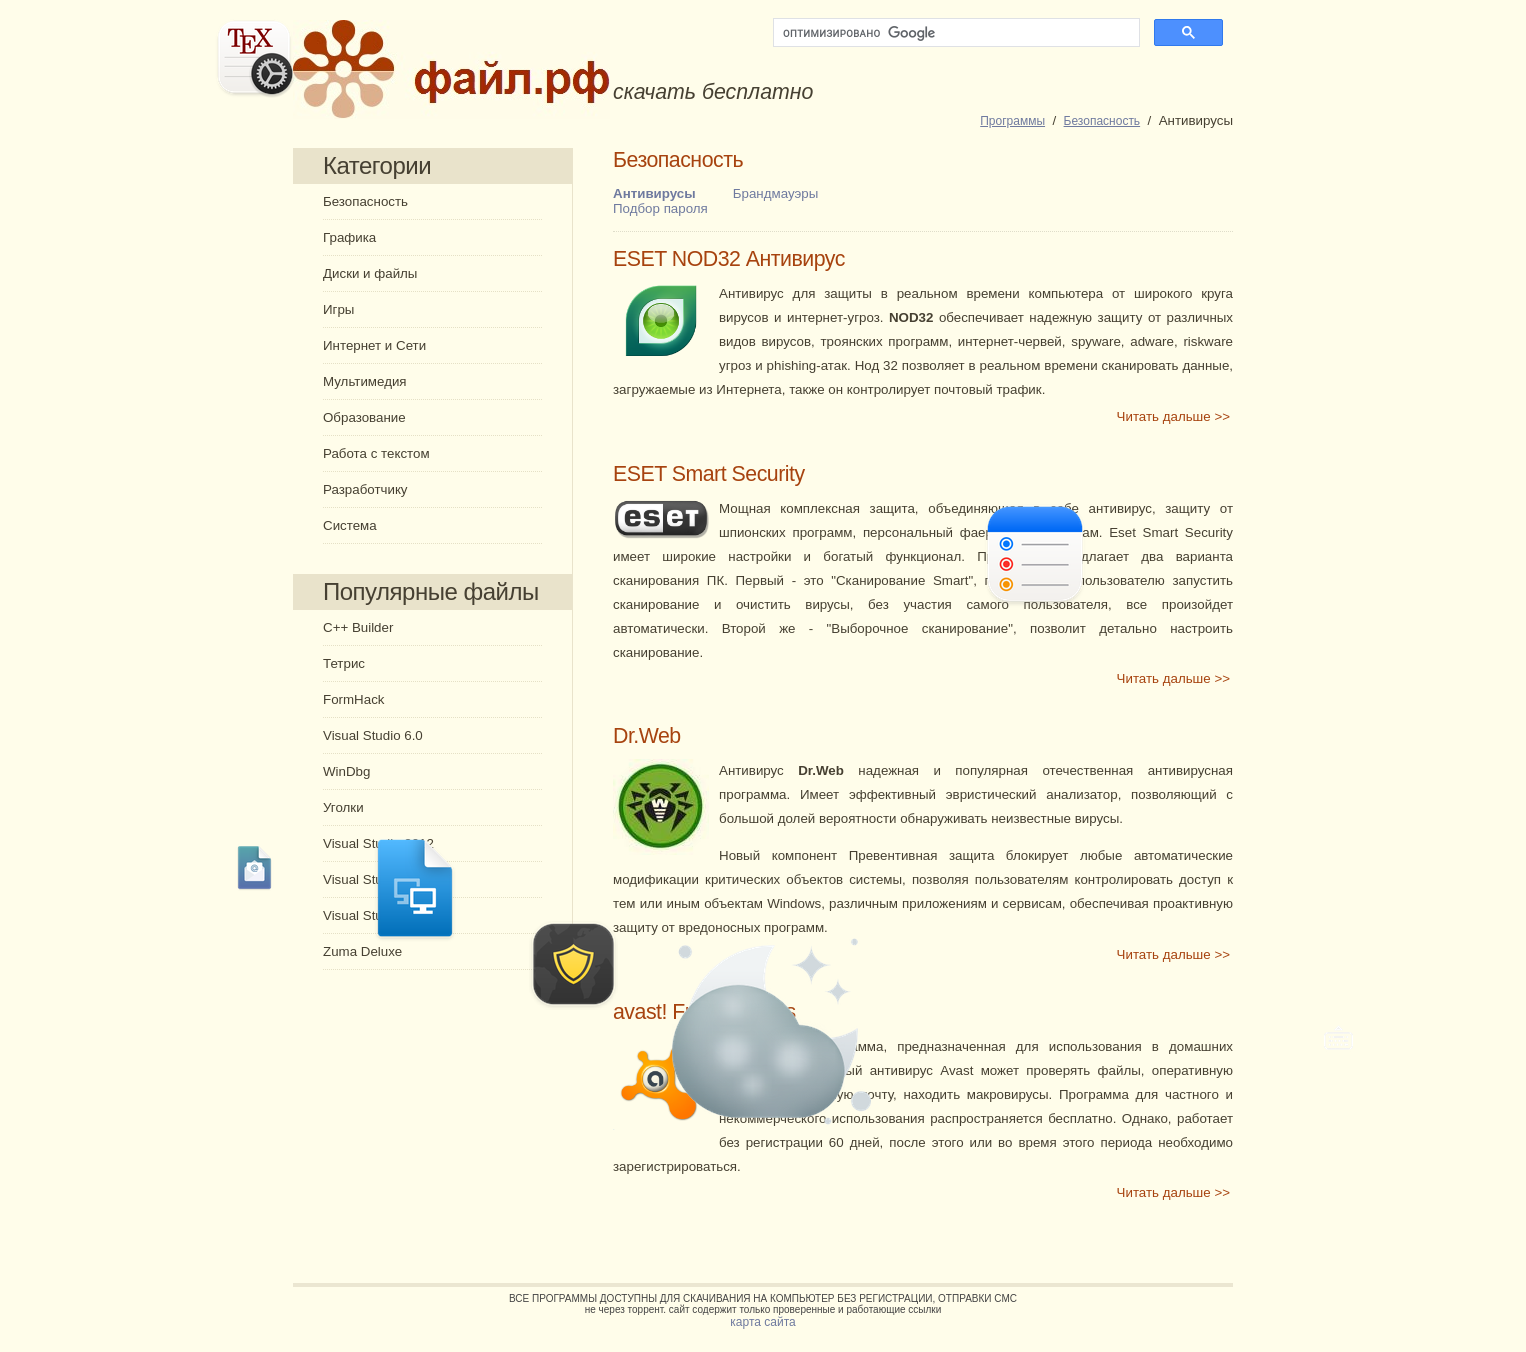  What do you see at coordinates (573, 965) in the screenshot?
I see `open vpn settings and preferences` at bounding box center [573, 965].